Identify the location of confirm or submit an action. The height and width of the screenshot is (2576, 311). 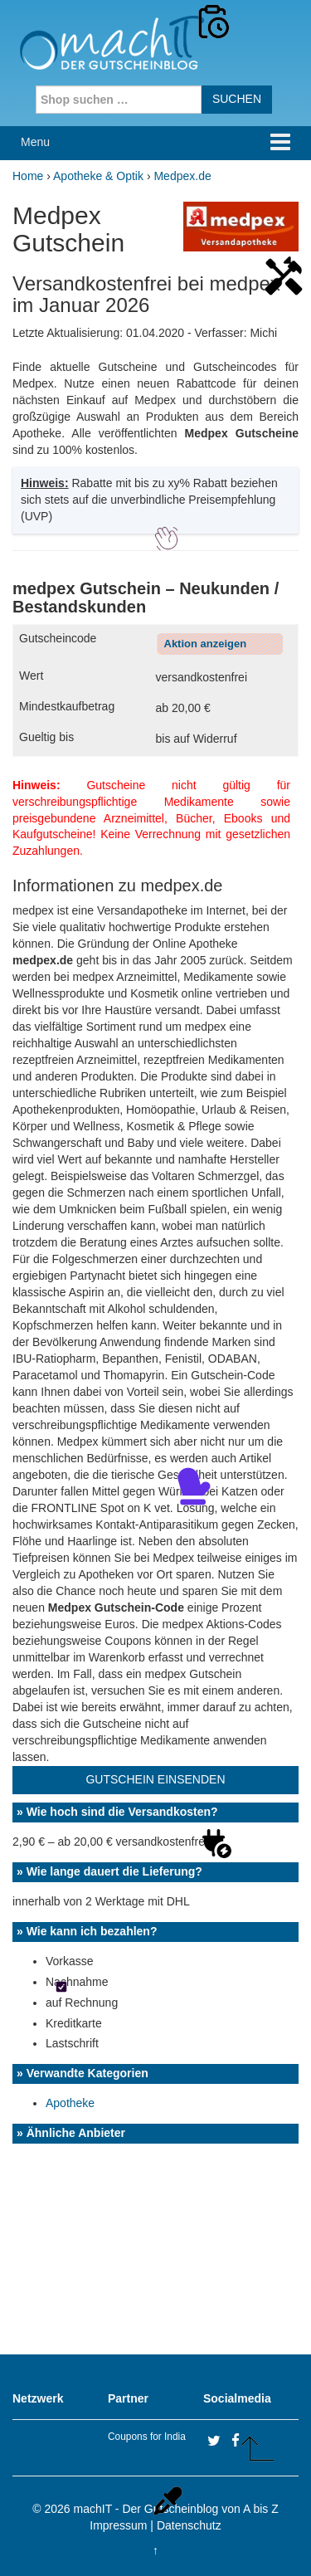
(61, 1987).